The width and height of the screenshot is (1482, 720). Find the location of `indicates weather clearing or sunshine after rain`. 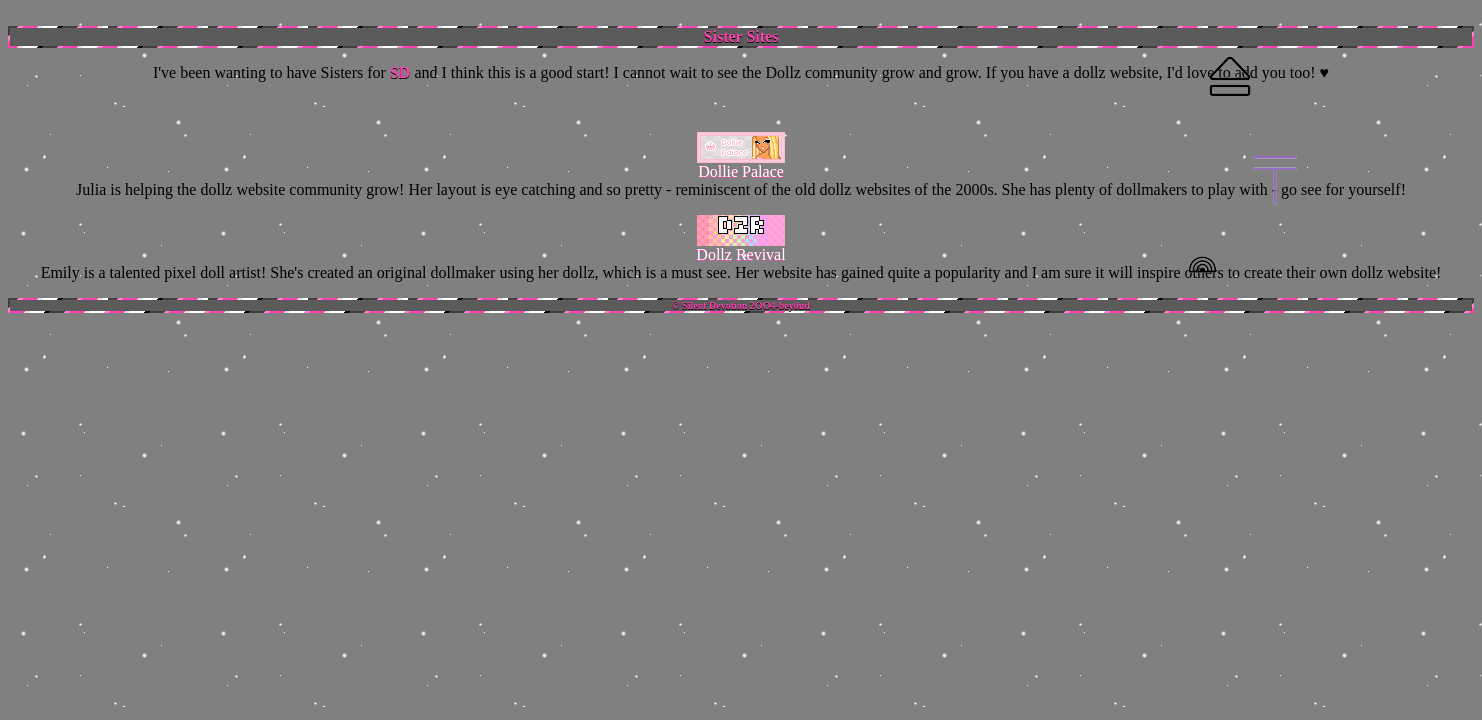

indicates weather clearing or sunshine after rain is located at coordinates (1202, 265).